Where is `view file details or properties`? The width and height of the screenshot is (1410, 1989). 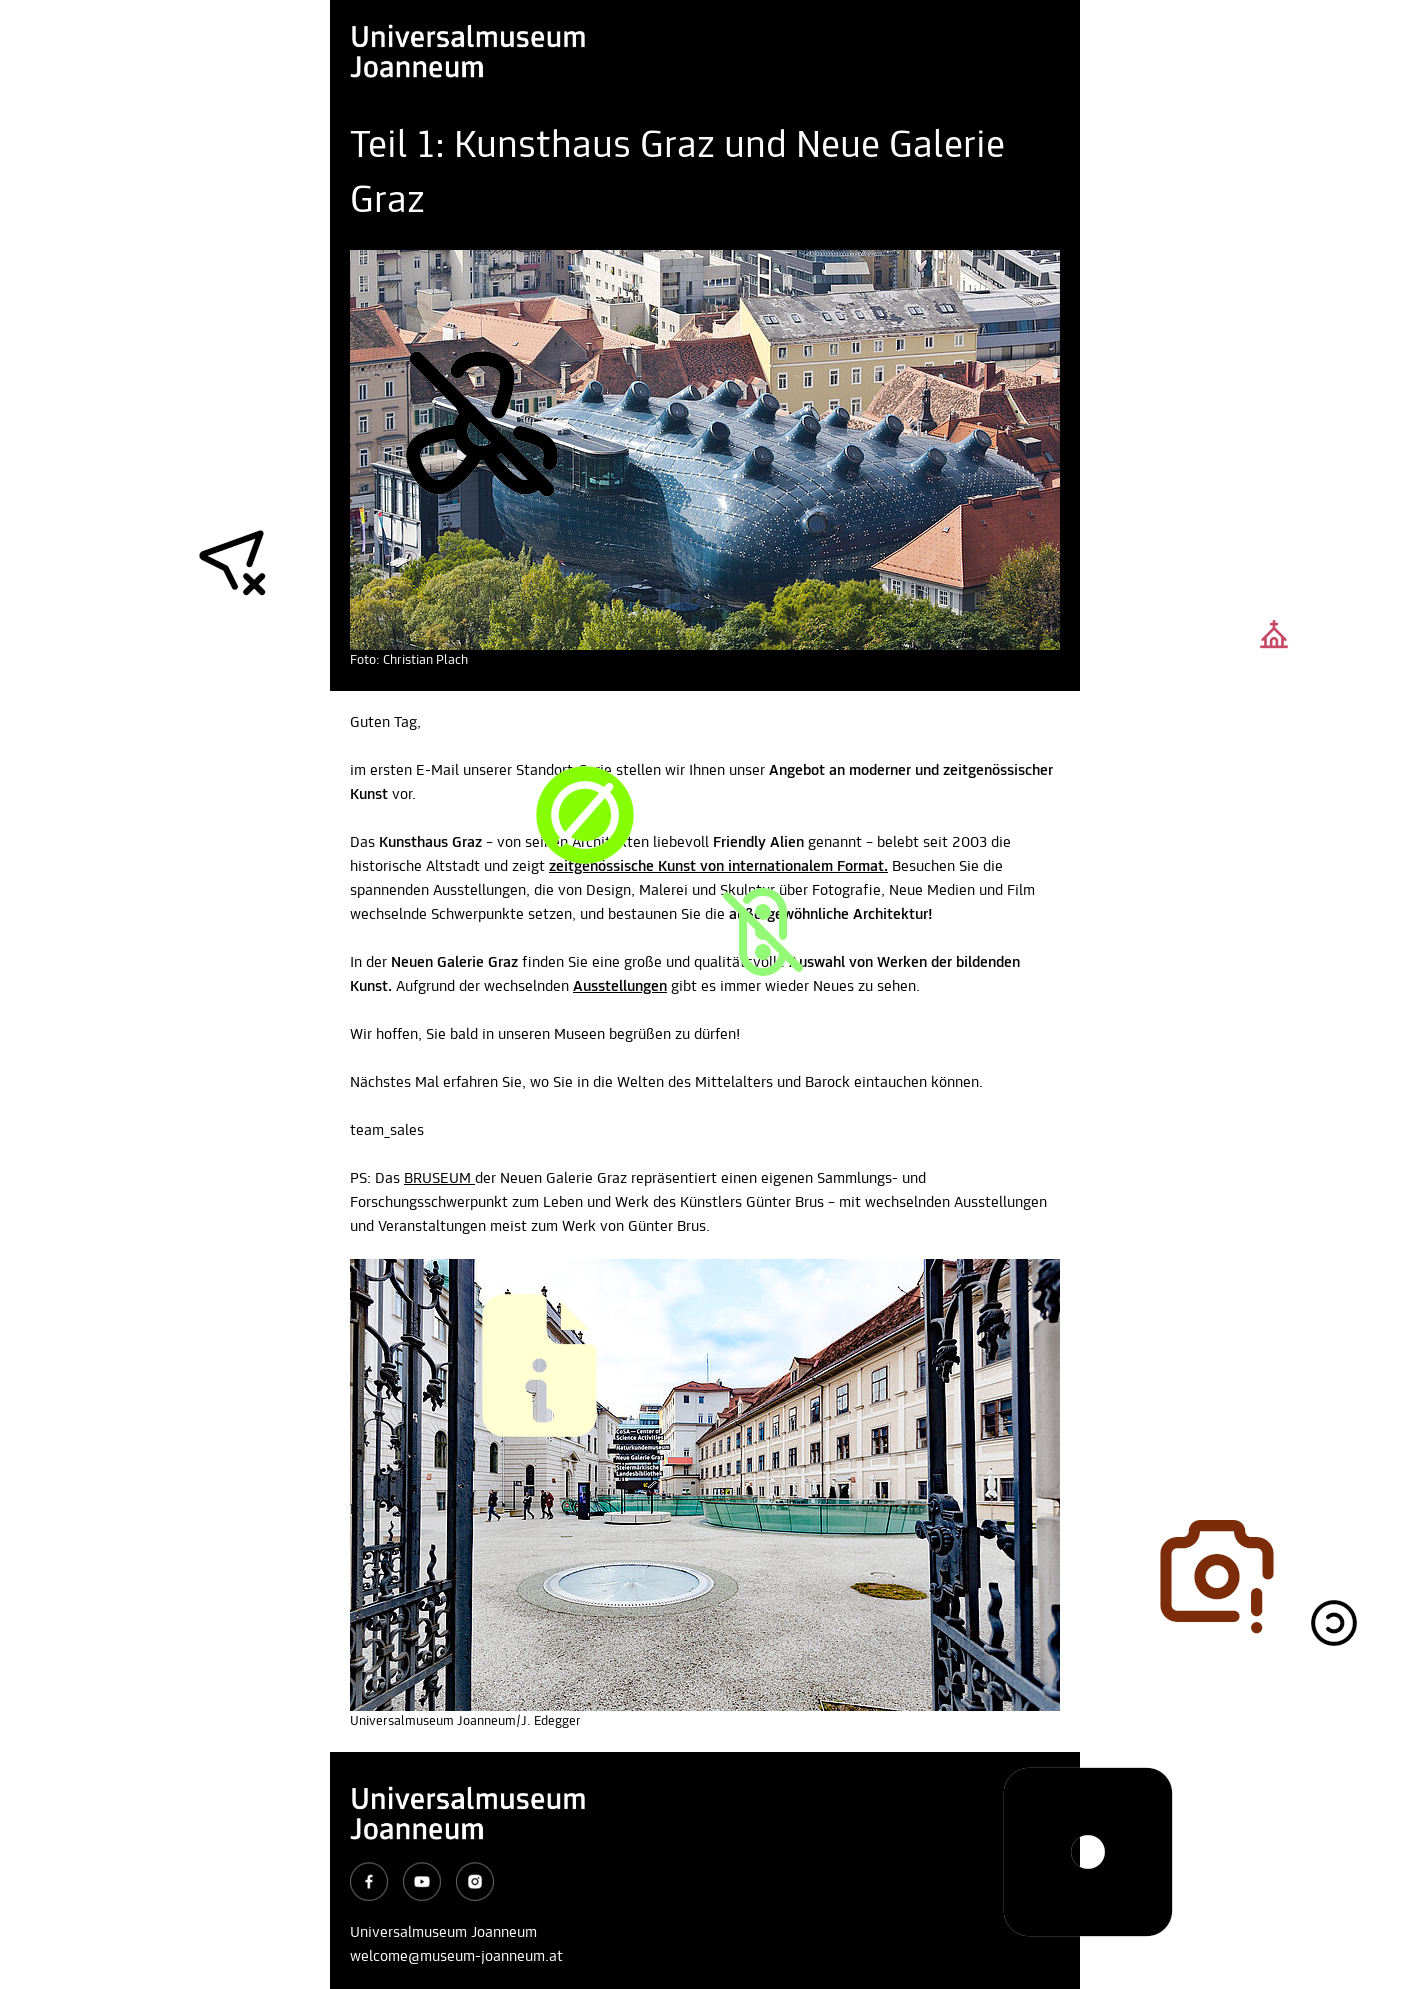 view file details or properties is located at coordinates (539, 1365).